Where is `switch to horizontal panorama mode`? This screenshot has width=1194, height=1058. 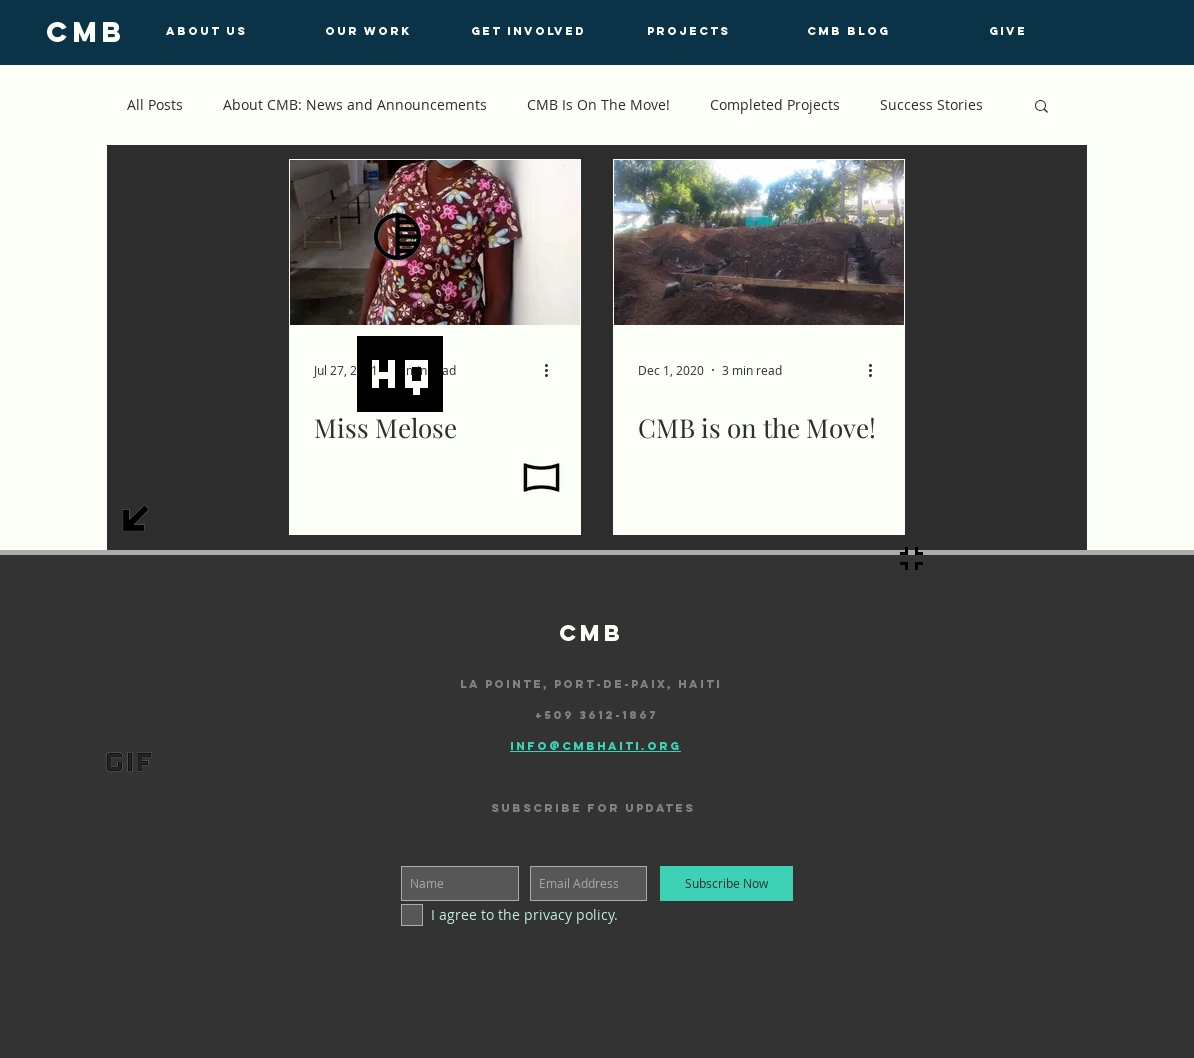
switch to horizontal panorama mode is located at coordinates (541, 477).